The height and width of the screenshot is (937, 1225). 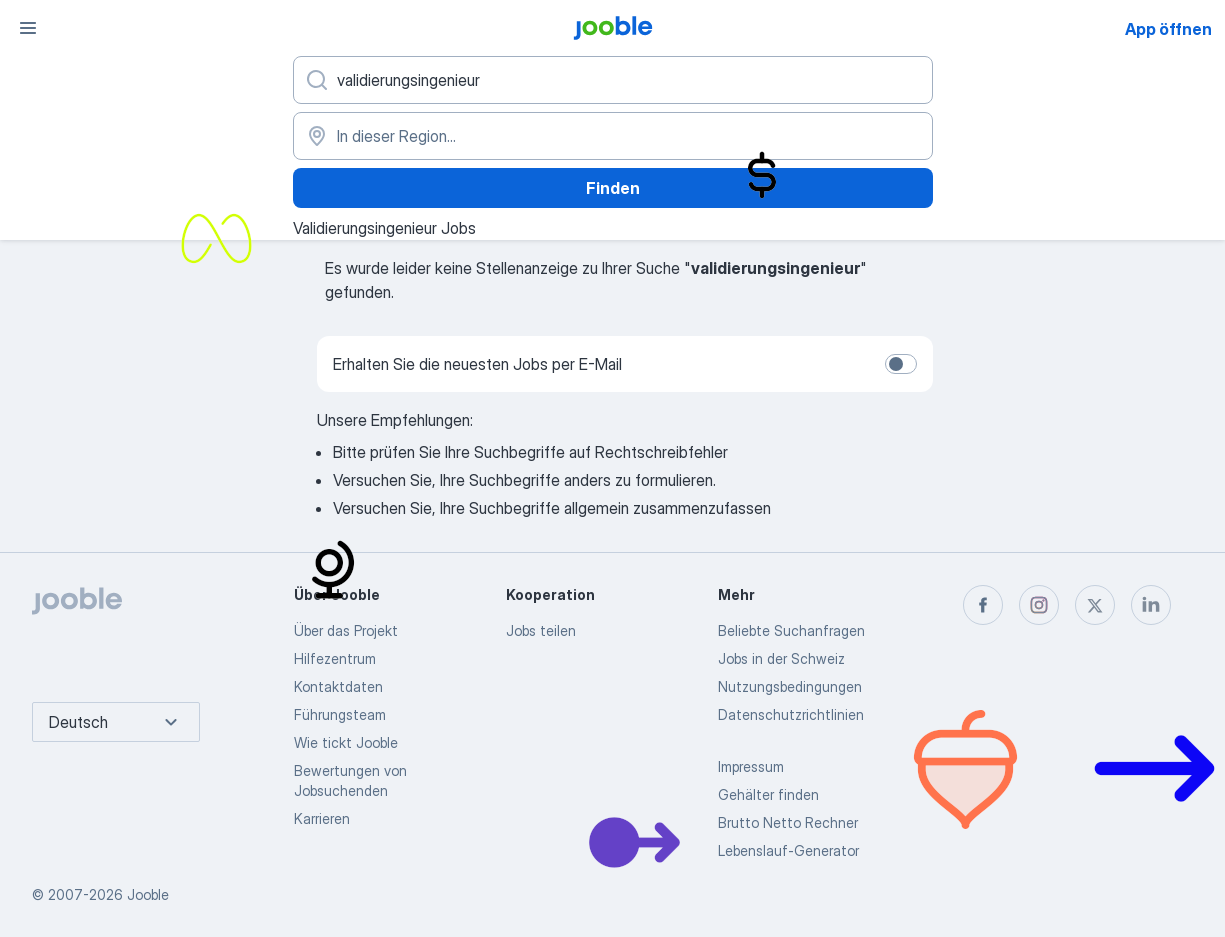 What do you see at coordinates (965, 769) in the screenshot?
I see `nature or outdoors category indicator` at bounding box center [965, 769].